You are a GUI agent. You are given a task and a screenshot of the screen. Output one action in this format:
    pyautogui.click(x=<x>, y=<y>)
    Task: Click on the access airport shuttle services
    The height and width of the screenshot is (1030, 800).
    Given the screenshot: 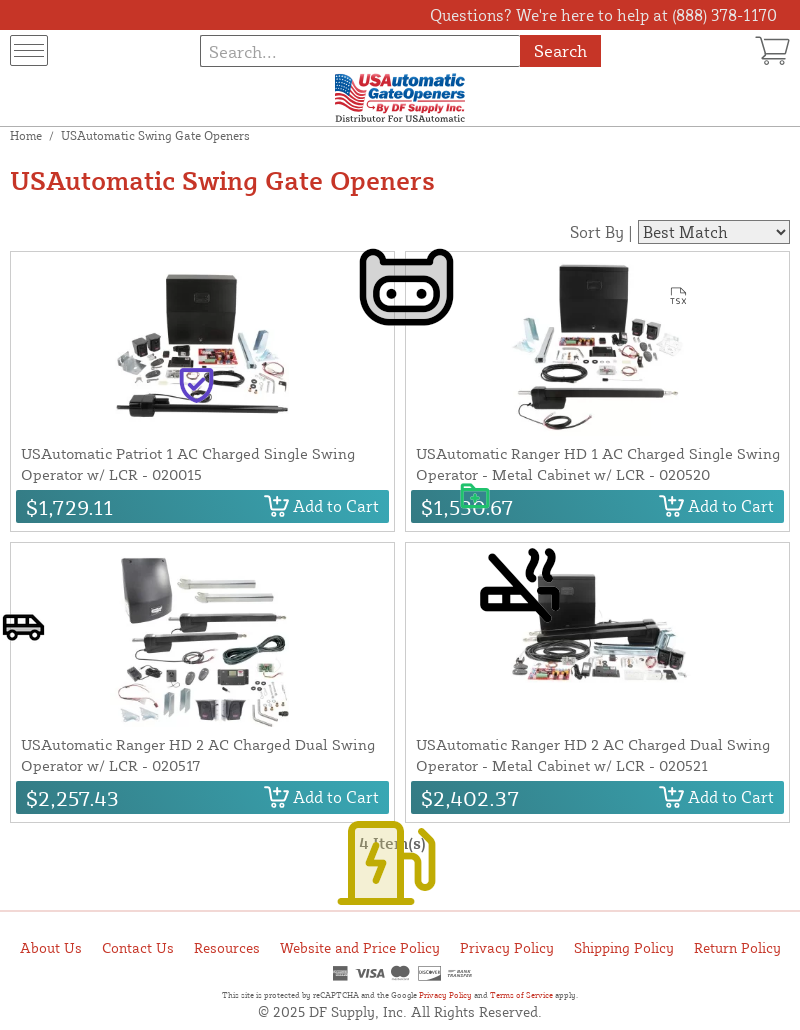 What is the action you would take?
    pyautogui.click(x=23, y=627)
    